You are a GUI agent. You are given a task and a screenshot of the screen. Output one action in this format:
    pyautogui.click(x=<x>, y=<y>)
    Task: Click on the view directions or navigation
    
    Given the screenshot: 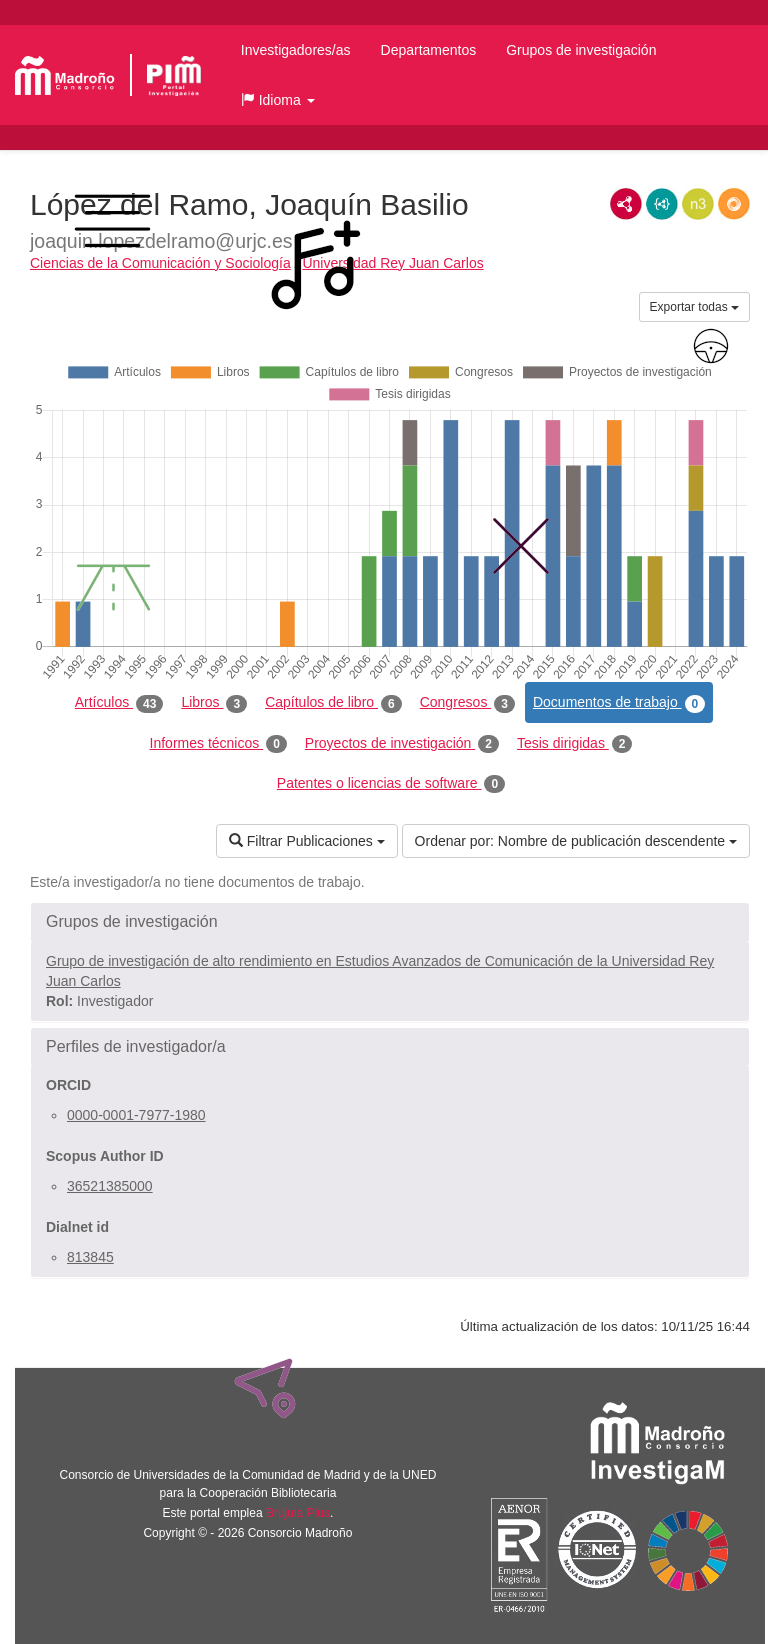 What is the action you would take?
    pyautogui.click(x=113, y=587)
    